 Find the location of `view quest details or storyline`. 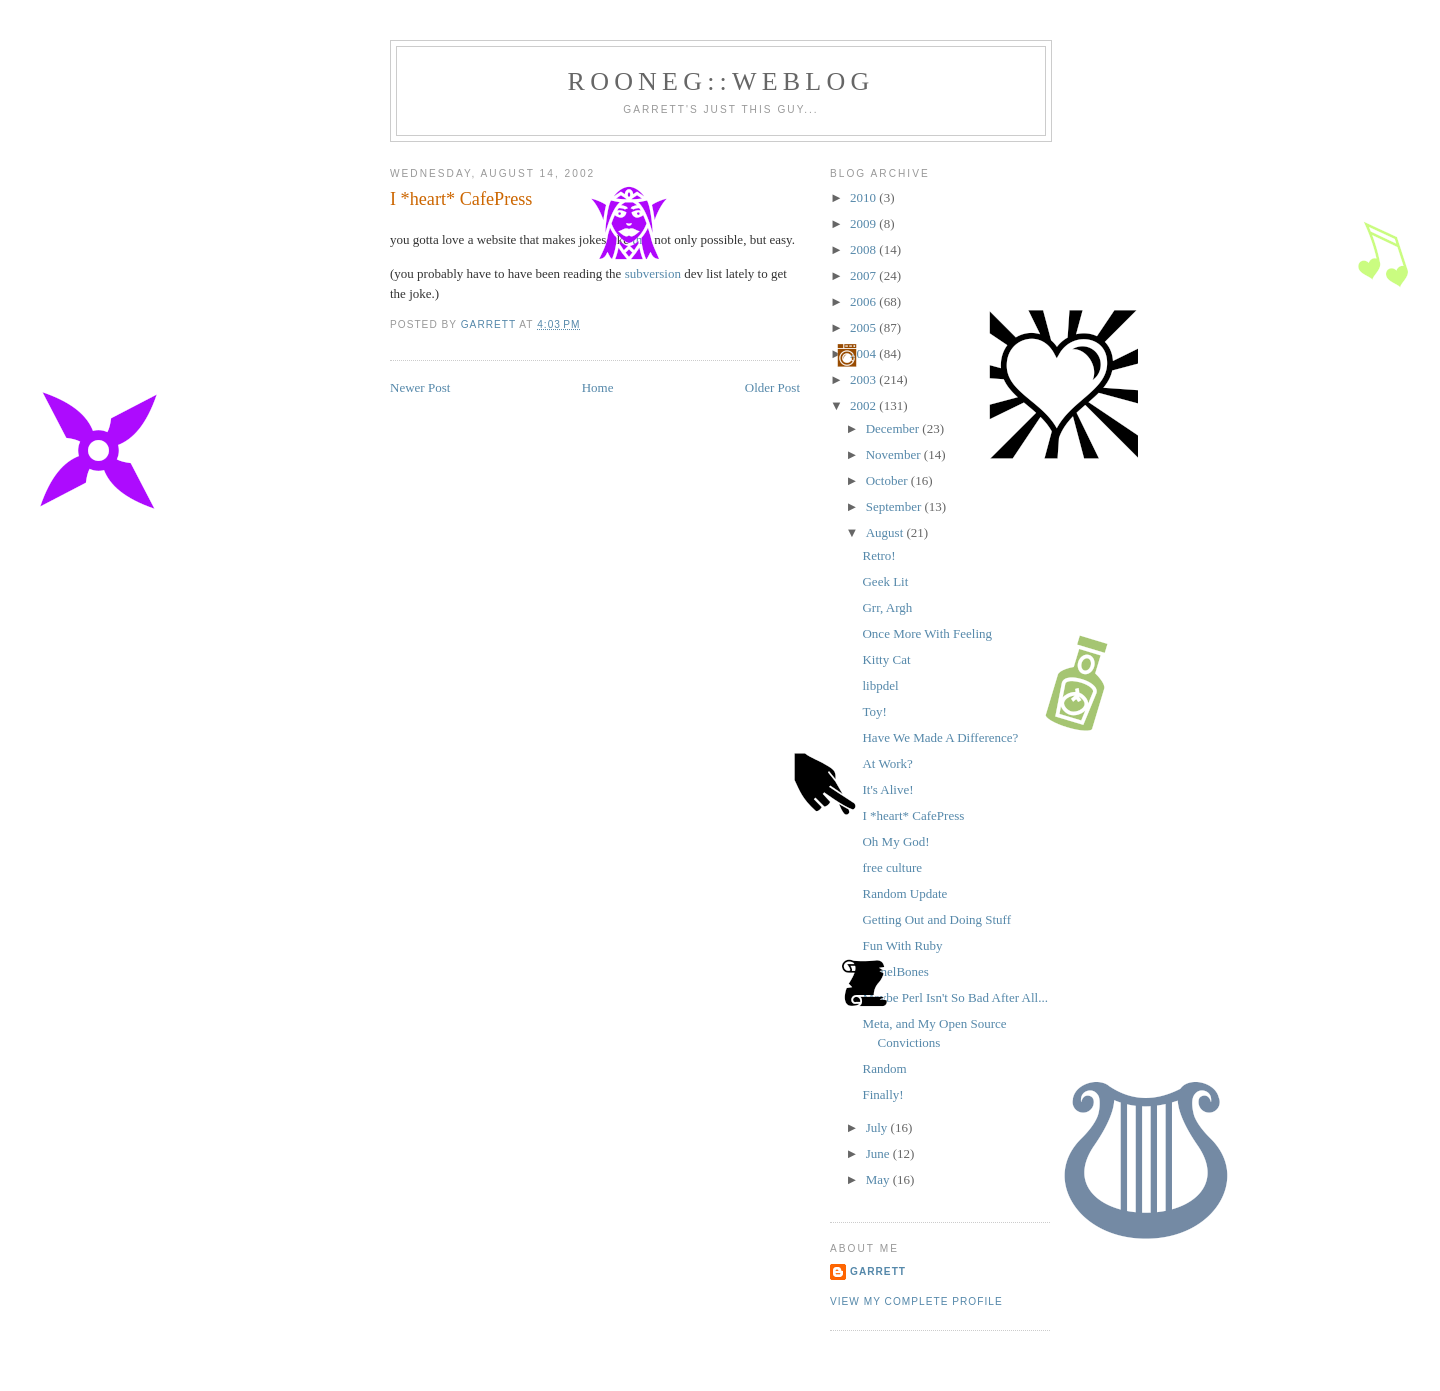

view quest details or storyline is located at coordinates (864, 983).